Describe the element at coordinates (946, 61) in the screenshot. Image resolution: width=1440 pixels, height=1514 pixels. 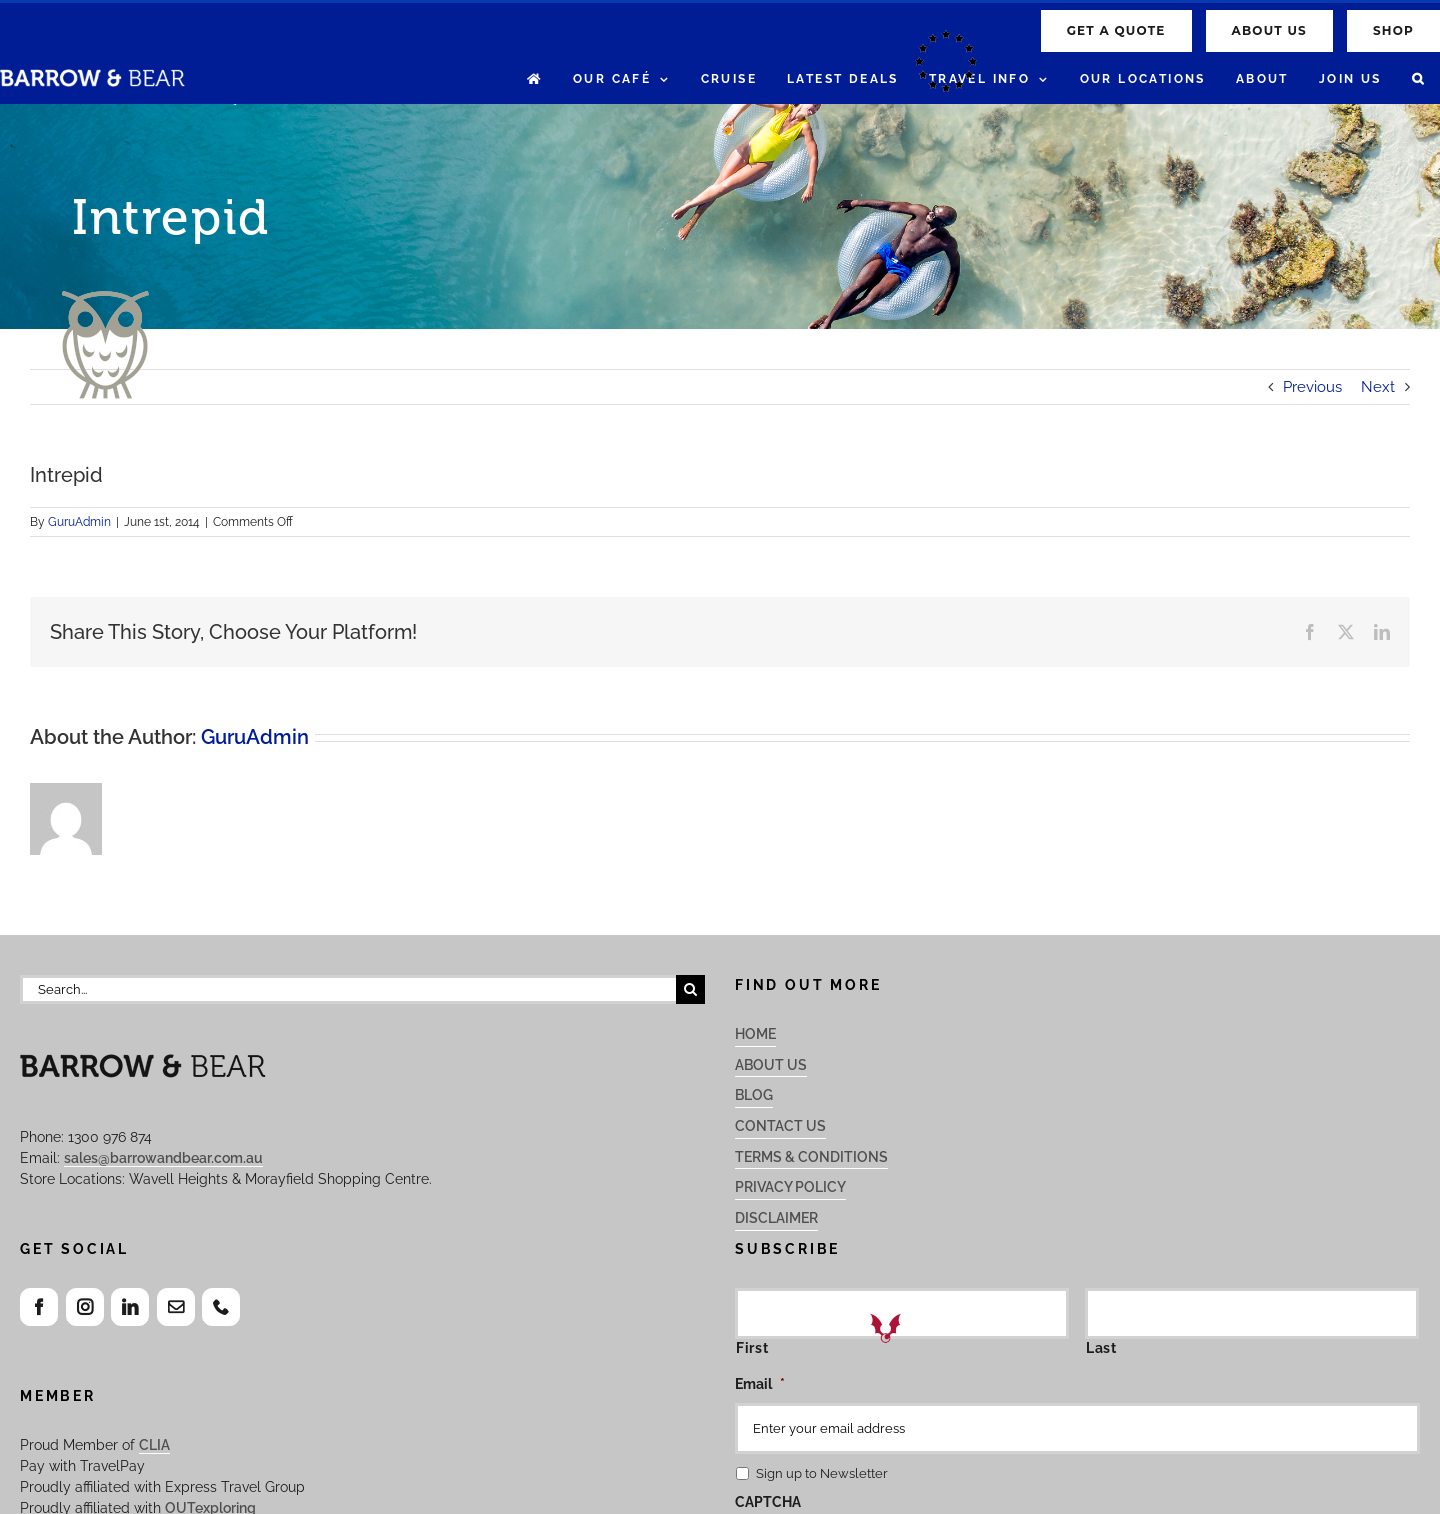
I see `select european union as region or country` at that location.